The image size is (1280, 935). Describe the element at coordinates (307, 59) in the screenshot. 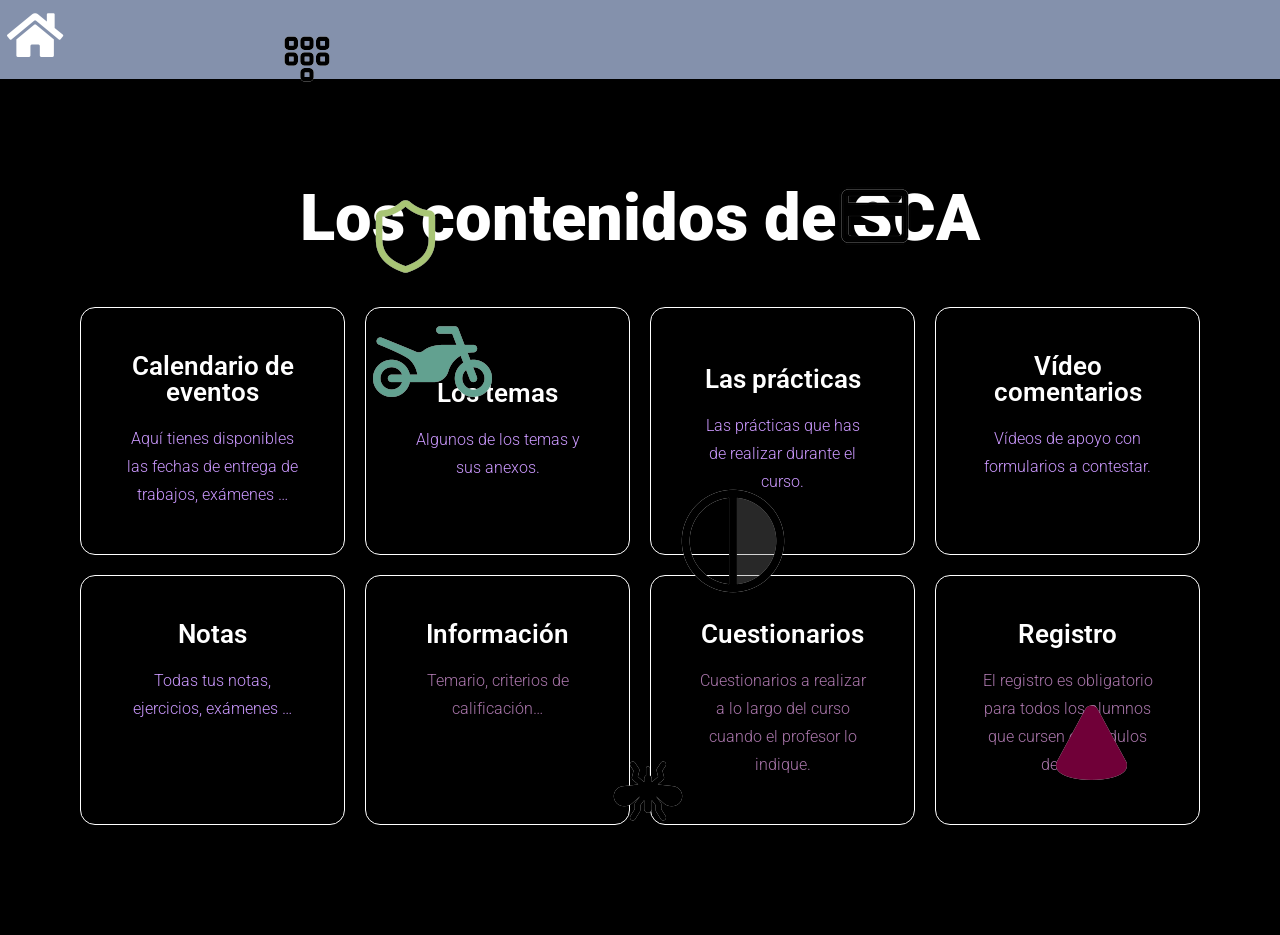

I see `open the phone dialpad` at that location.